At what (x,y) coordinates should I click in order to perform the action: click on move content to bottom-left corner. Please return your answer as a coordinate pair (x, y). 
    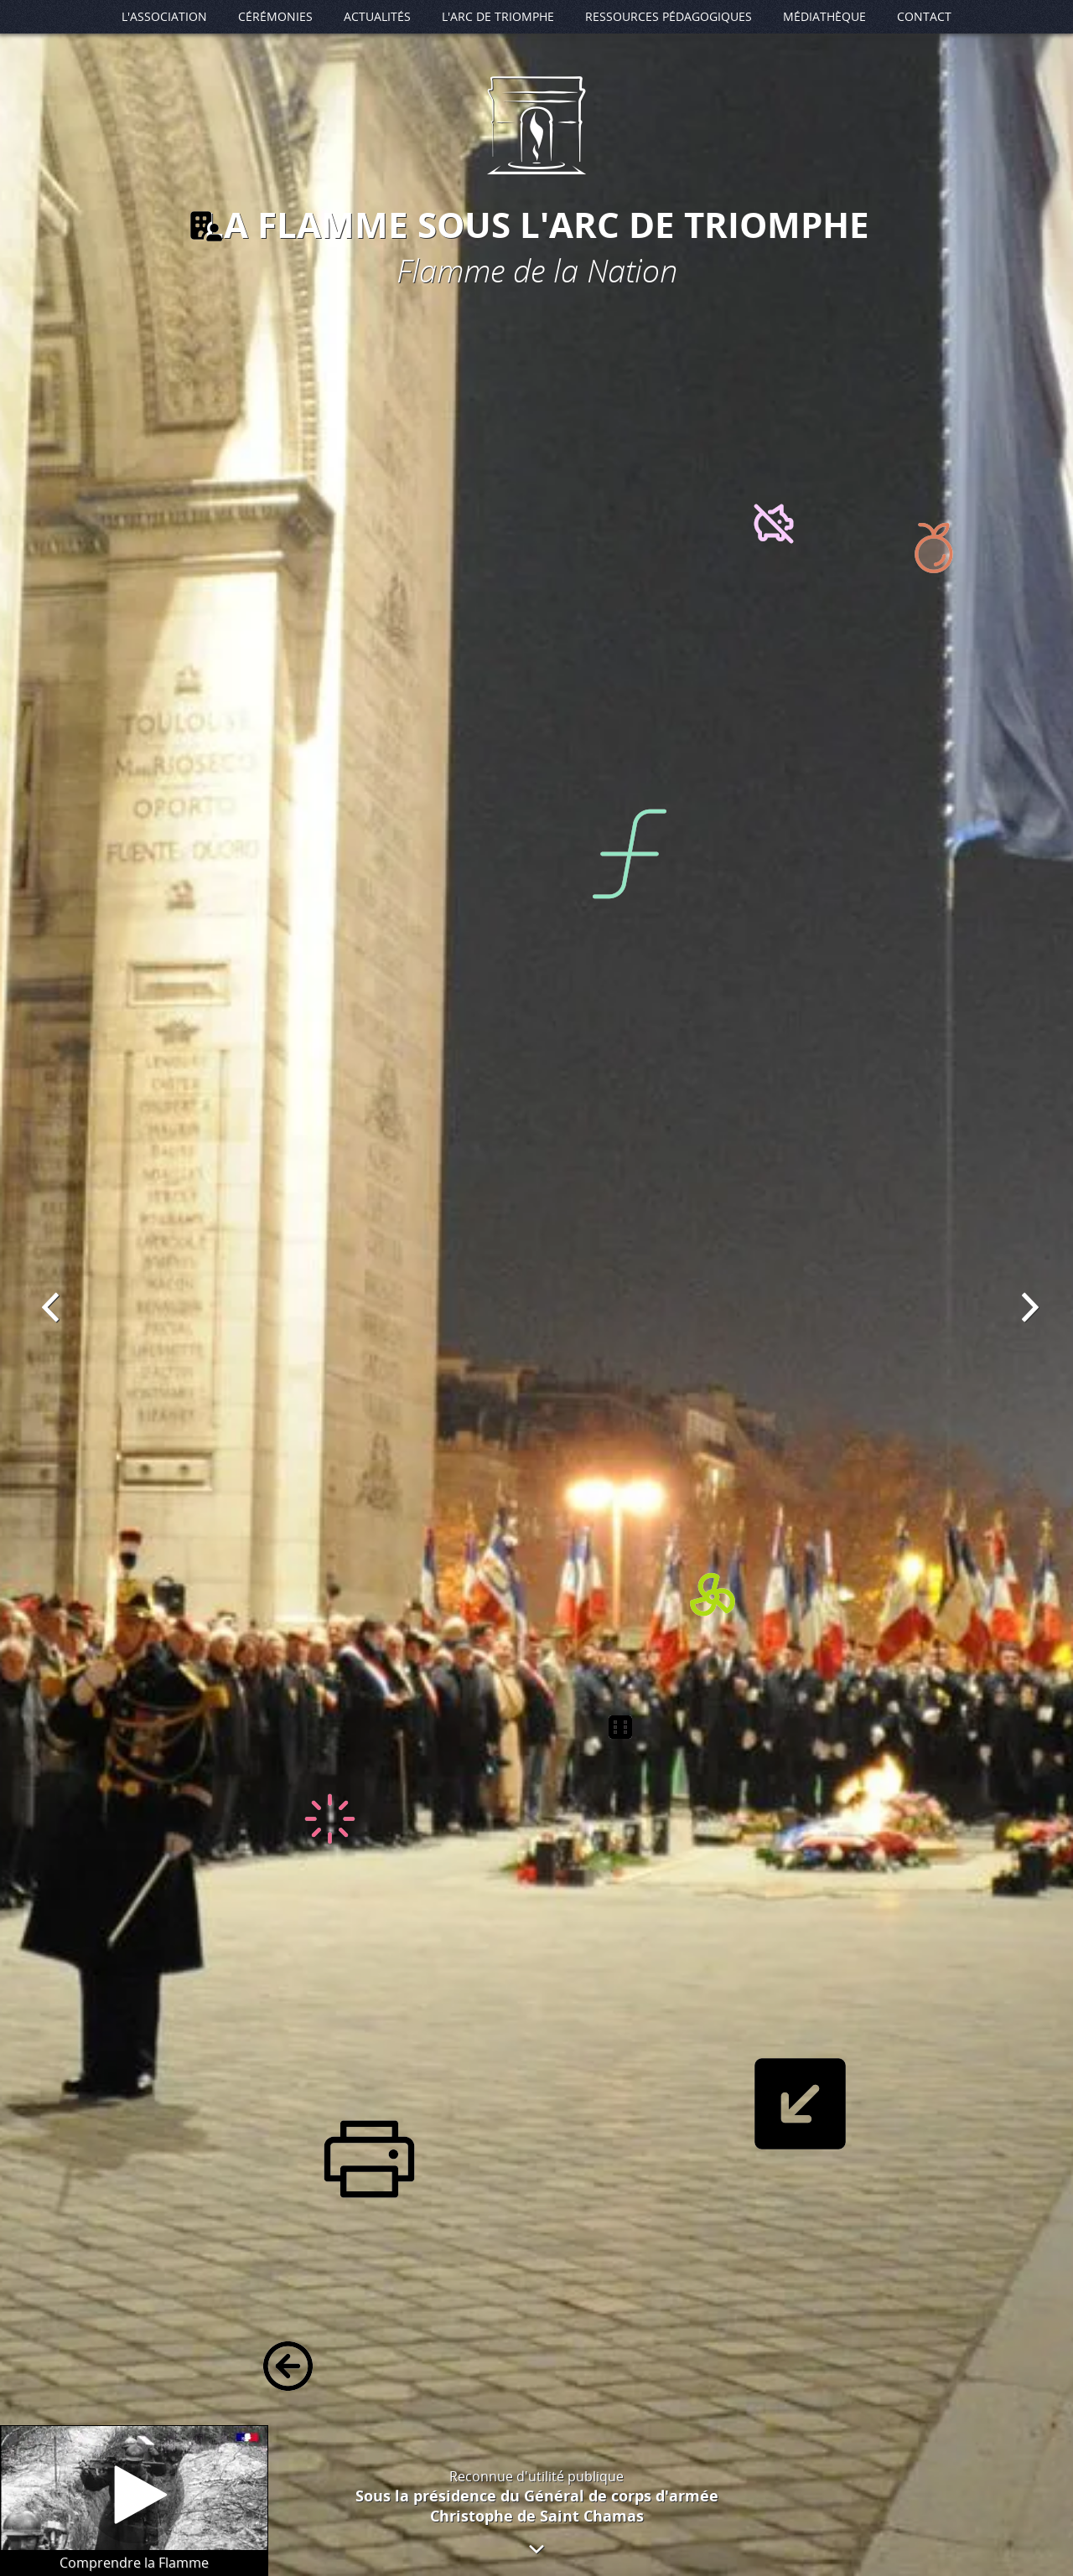
    Looking at the image, I should click on (800, 2103).